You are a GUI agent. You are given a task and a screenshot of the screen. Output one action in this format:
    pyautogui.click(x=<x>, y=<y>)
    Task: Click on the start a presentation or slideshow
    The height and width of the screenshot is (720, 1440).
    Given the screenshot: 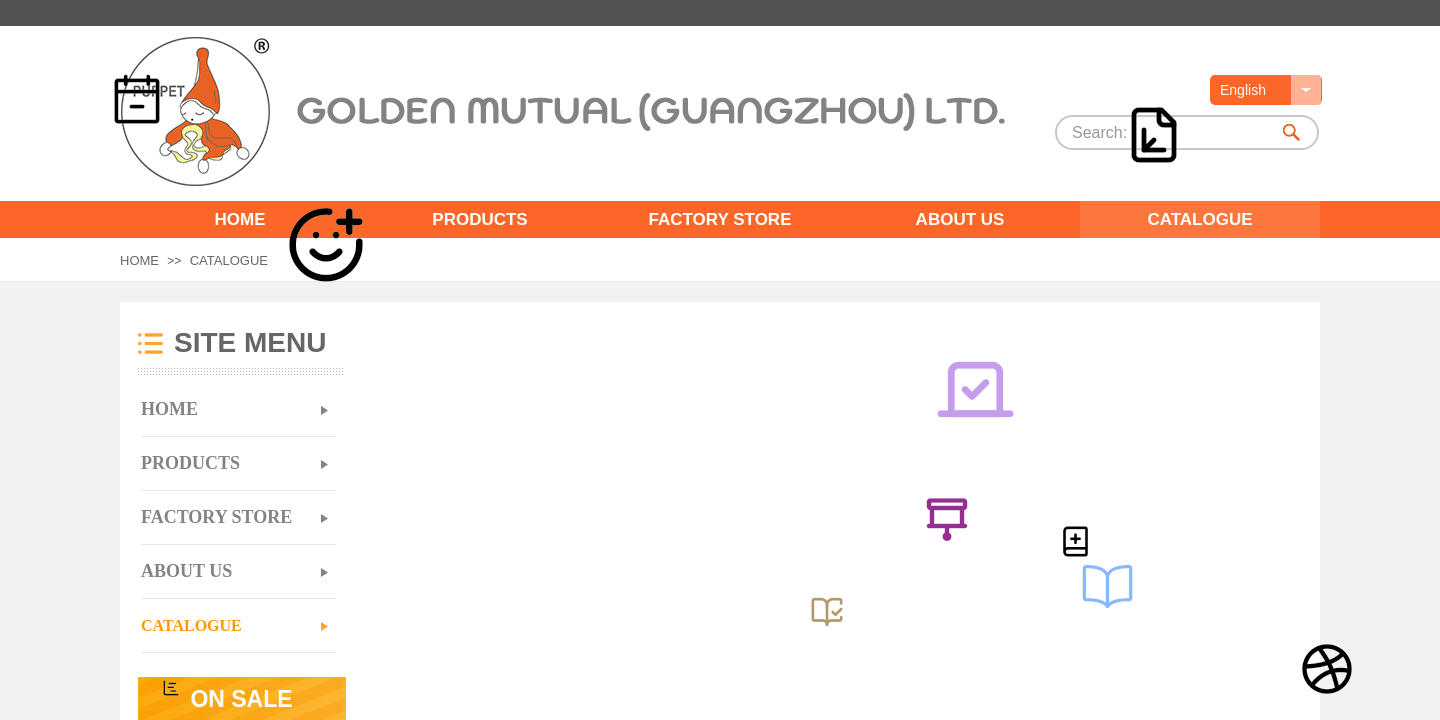 What is the action you would take?
    pyautogui.click(x=947, y=517)
    